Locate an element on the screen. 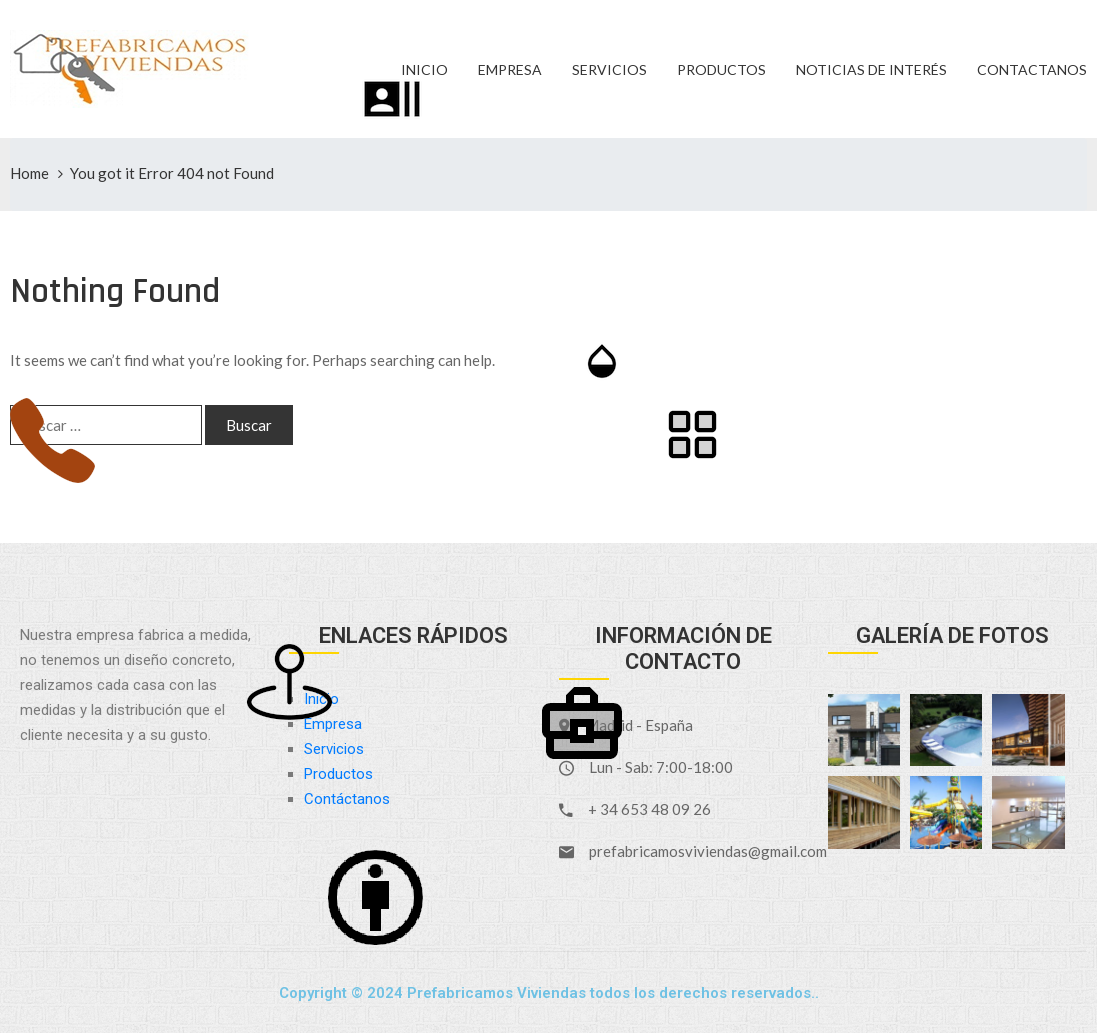  access work or business-related features is located at coordinates (582, 723).